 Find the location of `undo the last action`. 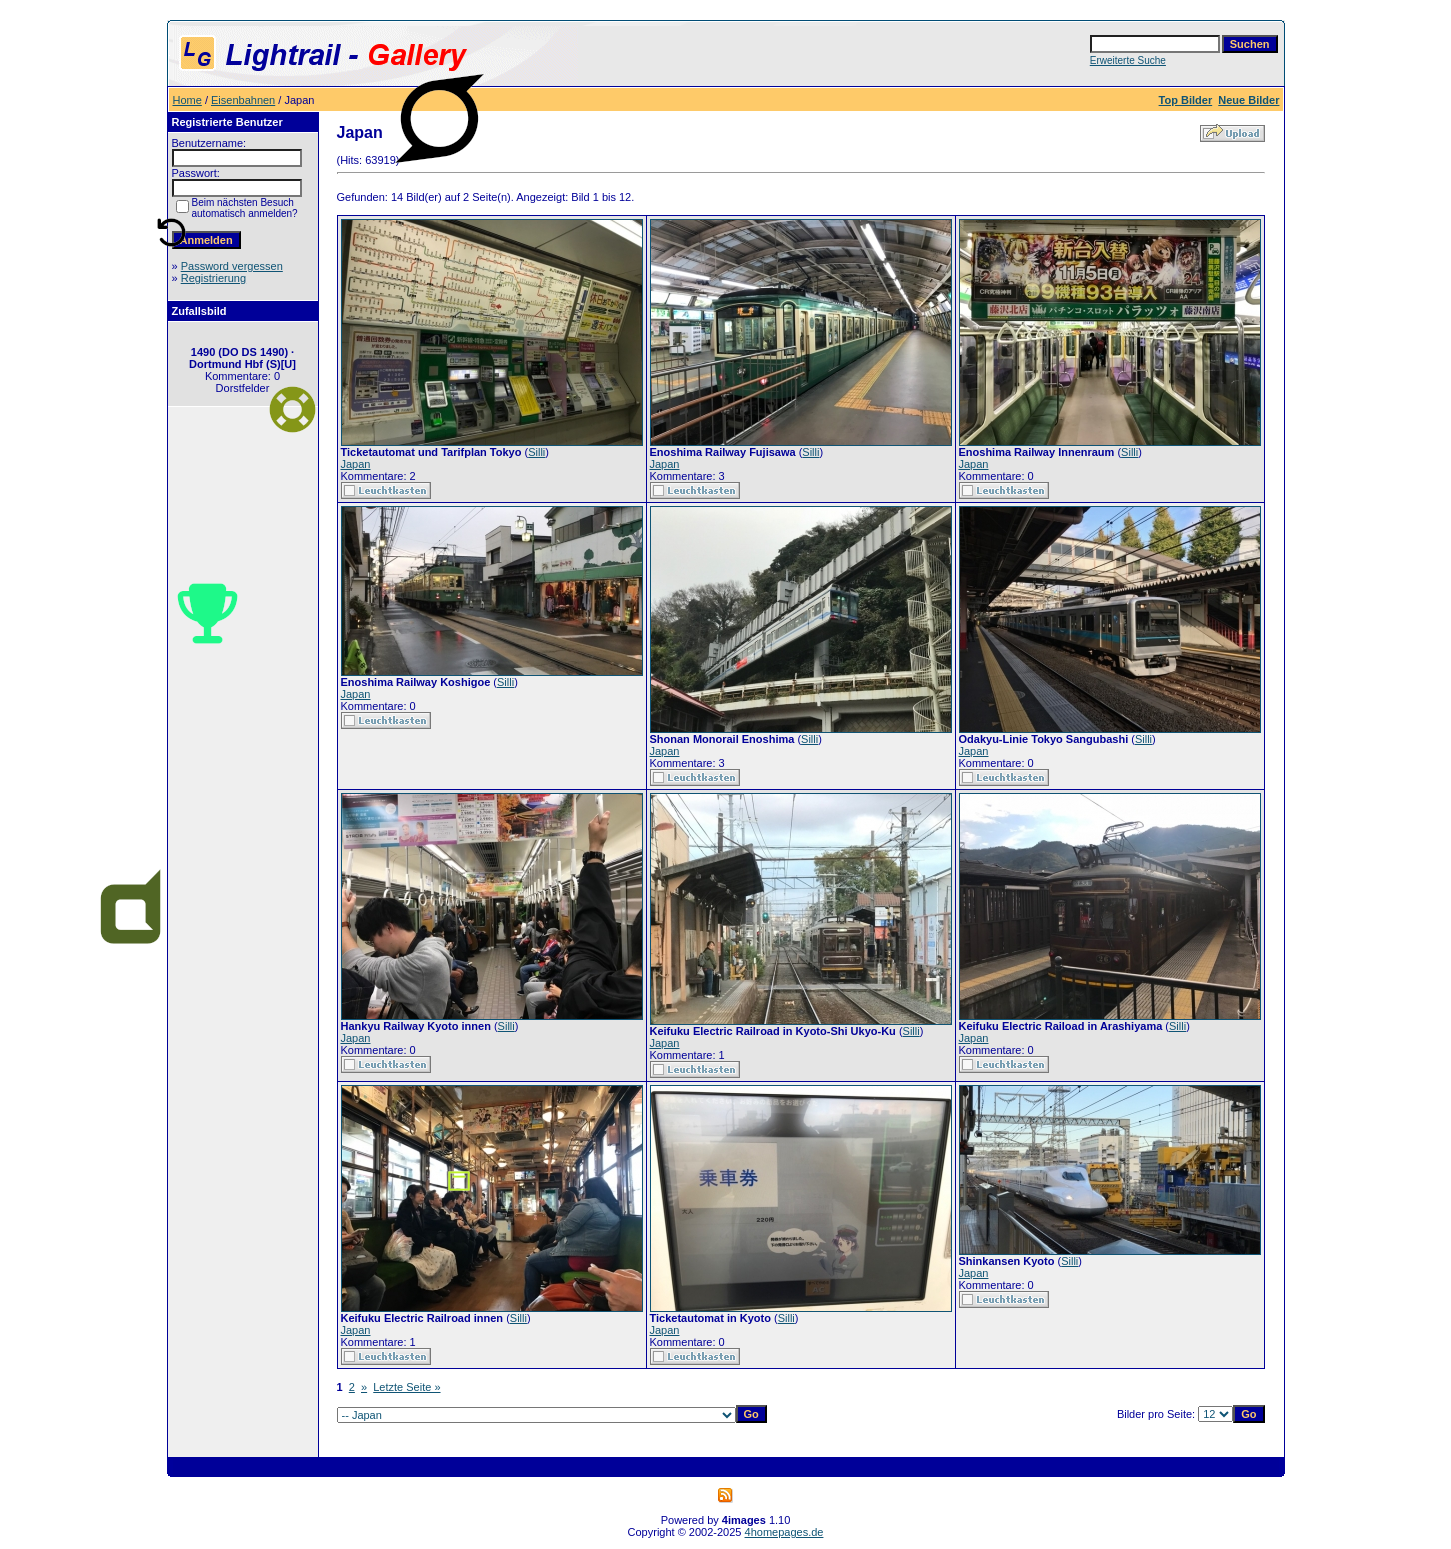

undo the last action is located at coordinates (171, 232).